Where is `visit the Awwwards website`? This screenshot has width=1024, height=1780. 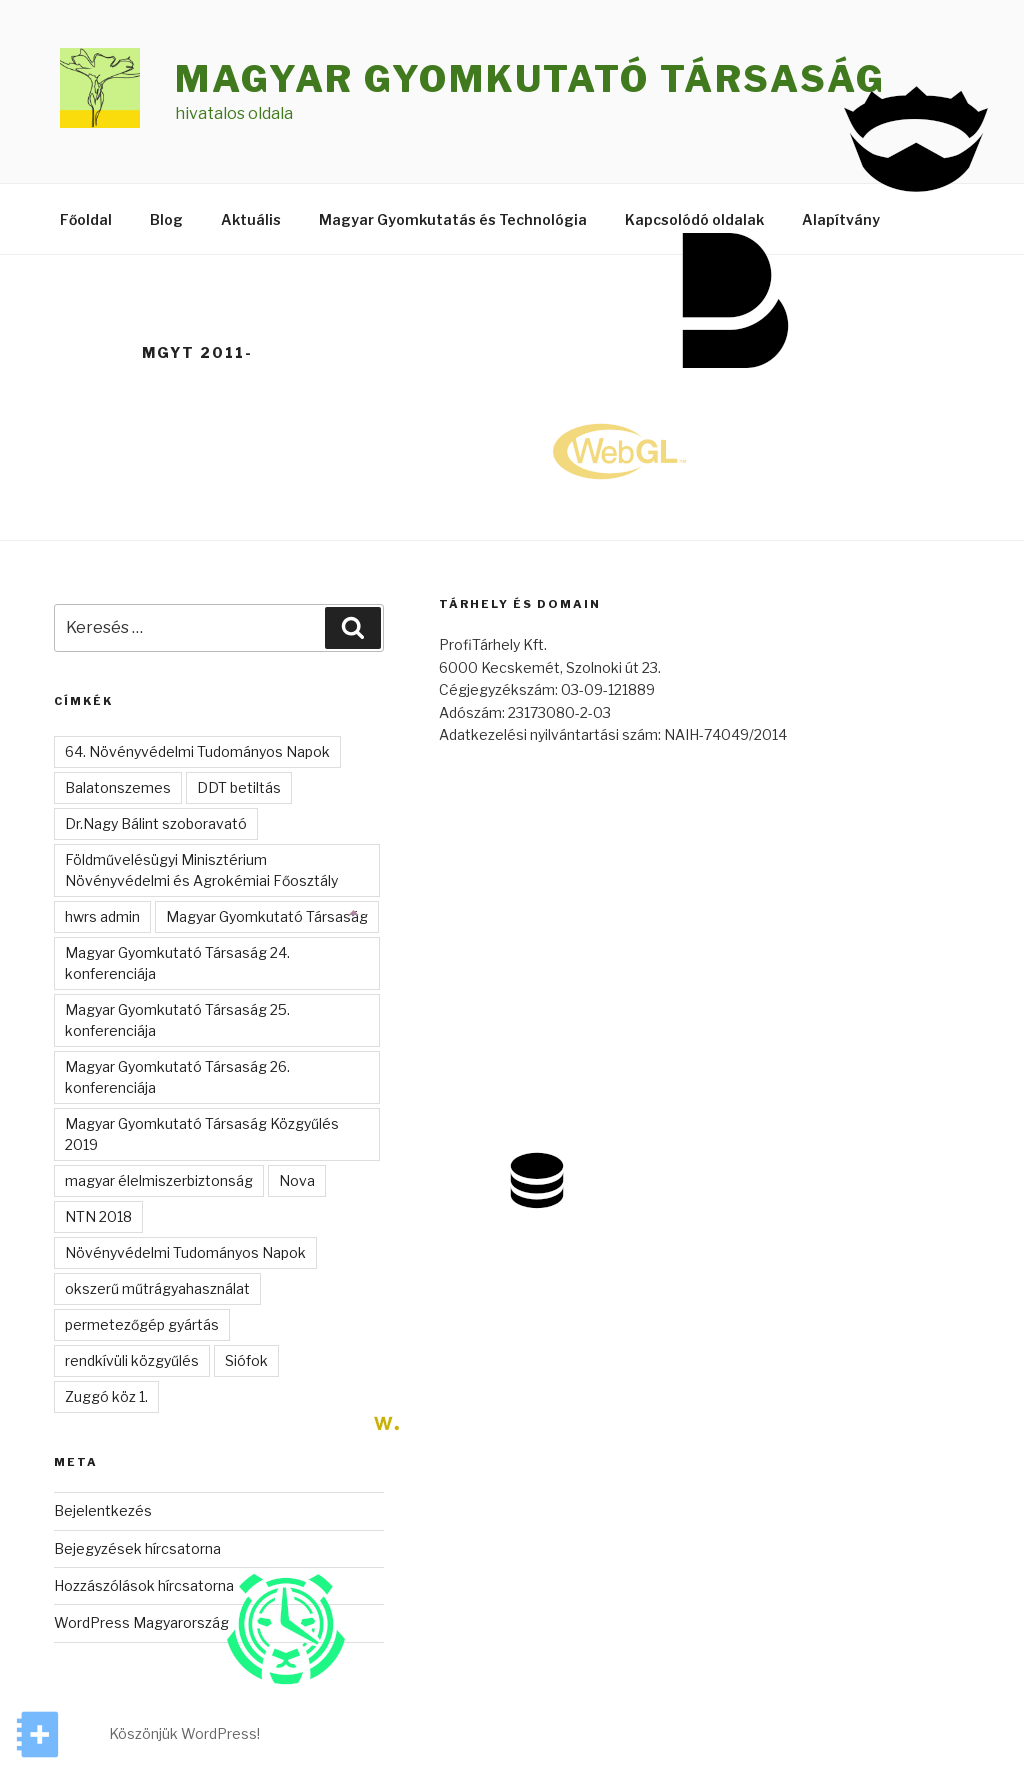
visit the Awwwards website is located at coordinates (386, 1423).